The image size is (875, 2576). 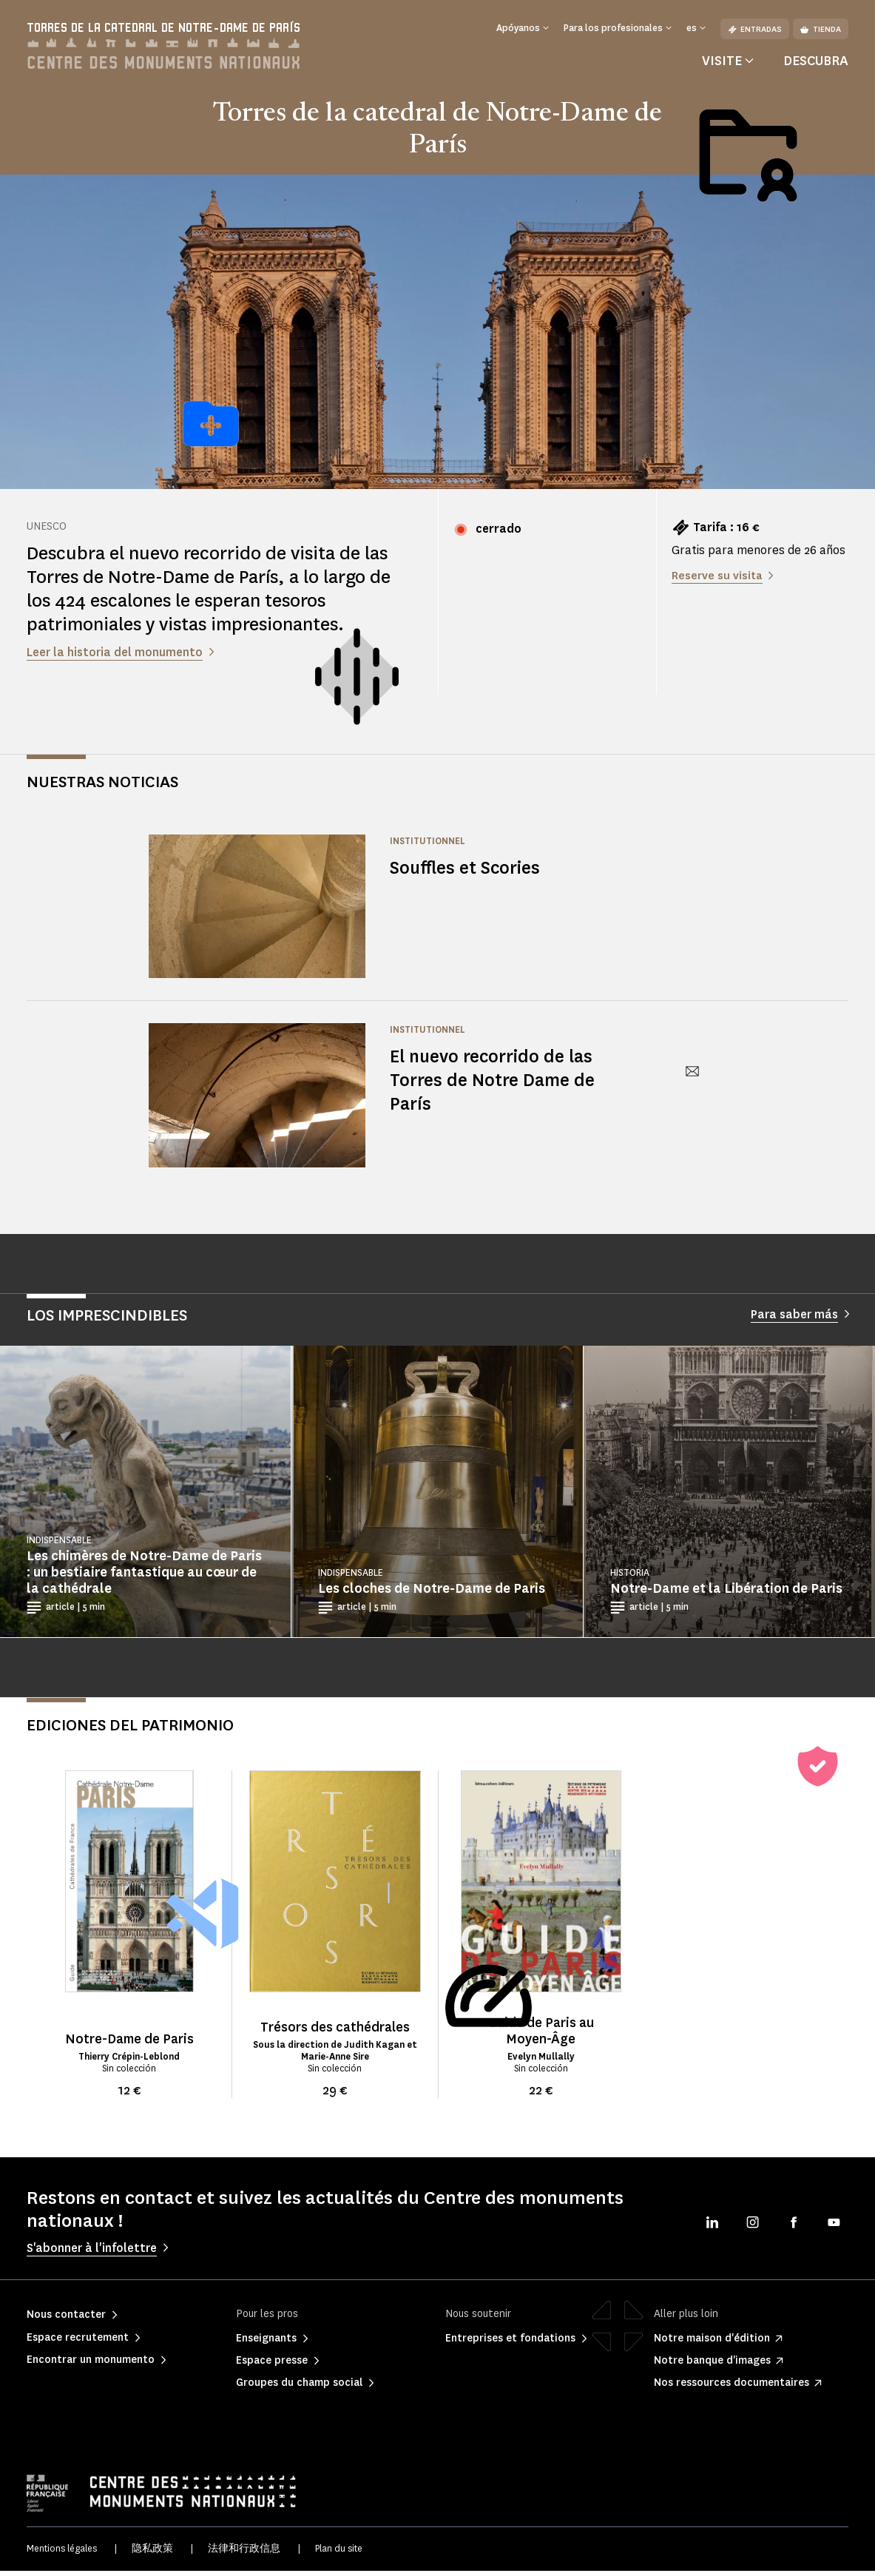 I want to click on indicates verified or secure status, so click(x=817, y=1766).